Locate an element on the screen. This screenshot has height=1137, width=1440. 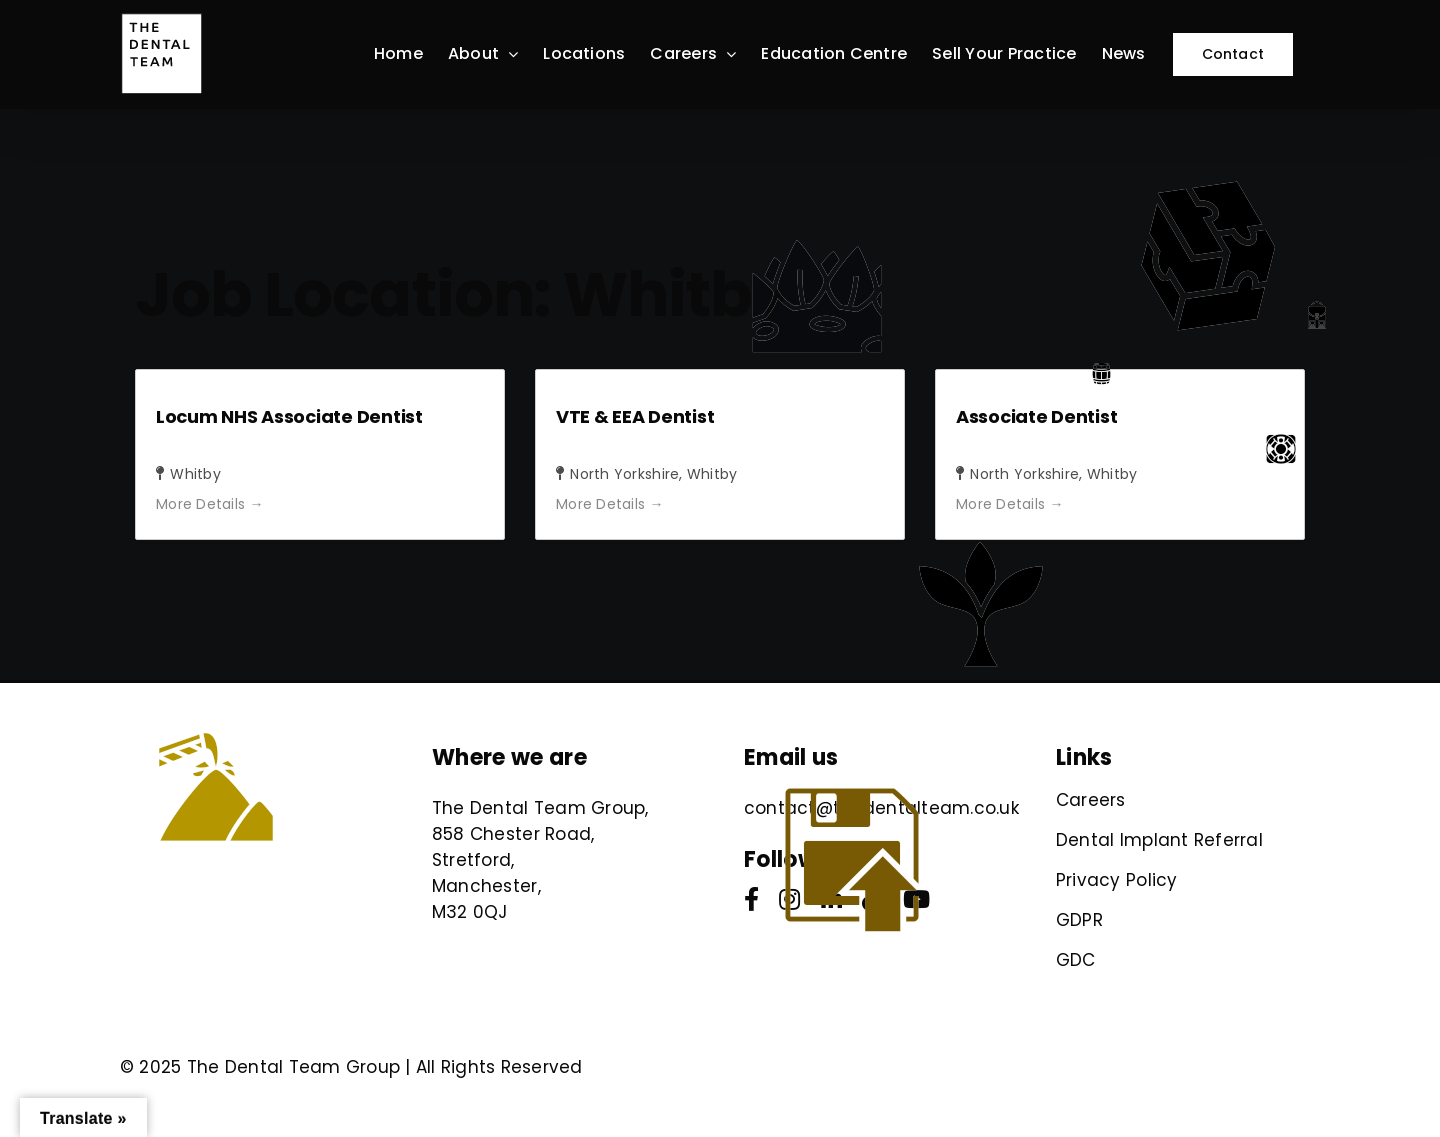
save your current progress is located at coordinates (852, 855).